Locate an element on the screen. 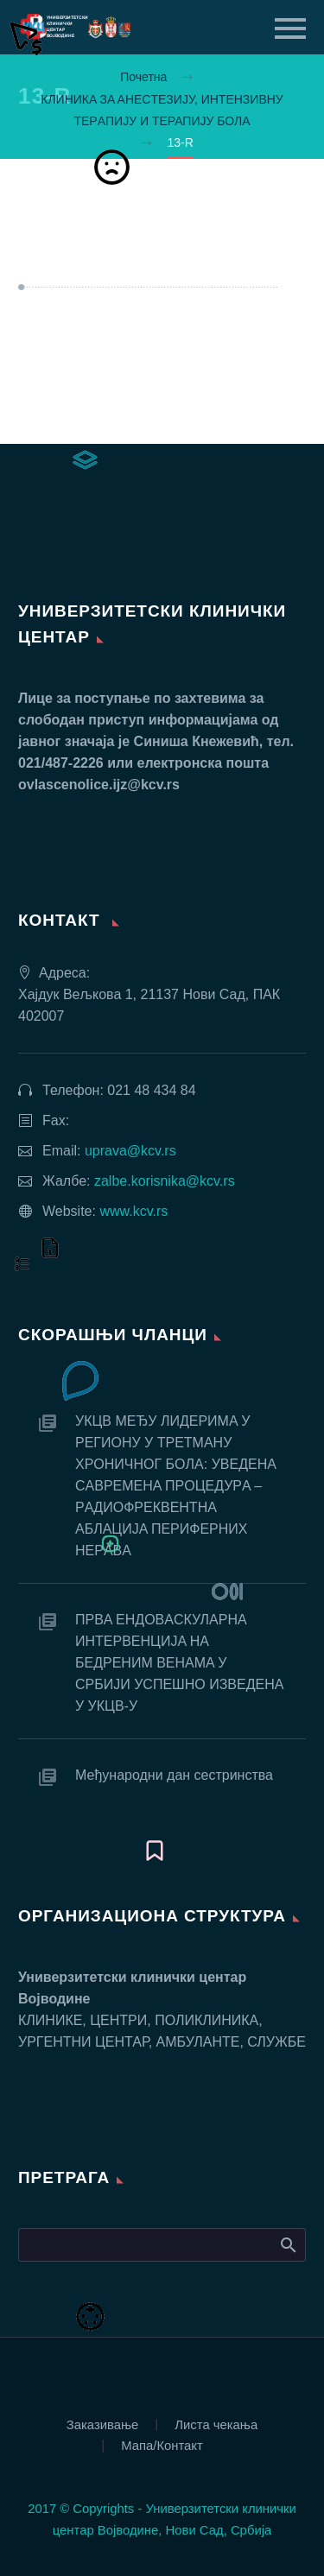  configure s-video input settings is located at coordinates (90, 2316).